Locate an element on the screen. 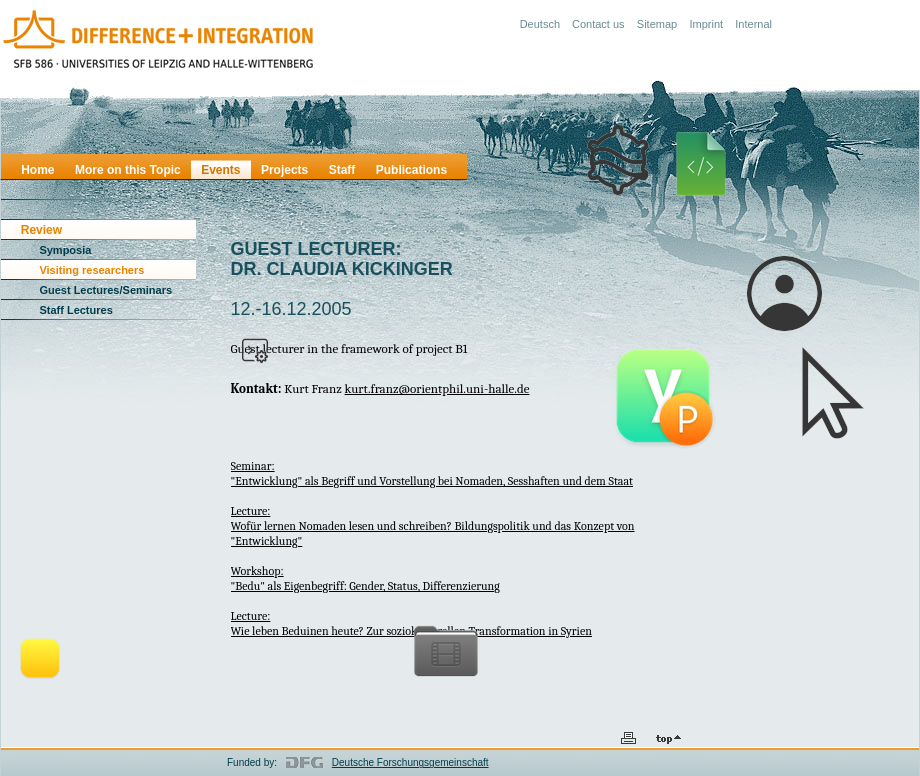 The width and height of the screenshot is (920, 776). cursor or pointer indicator is located at coordinates (834, 393).